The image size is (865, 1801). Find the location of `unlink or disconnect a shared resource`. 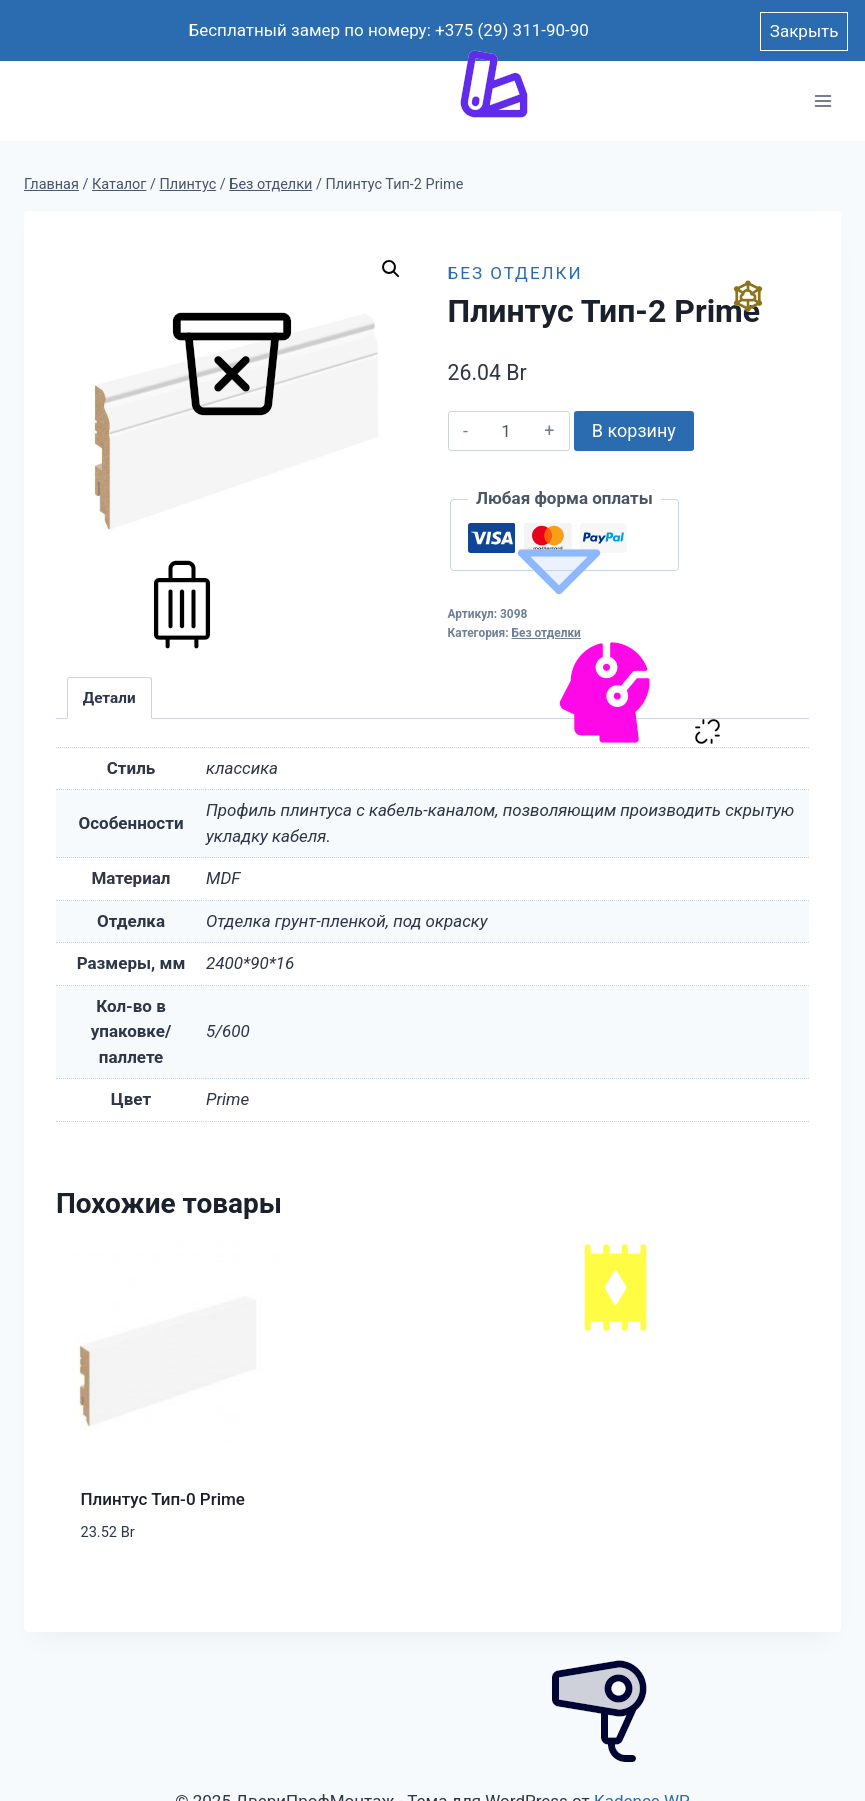

unlink or disconnect a shared resource is located at coordinates (707, 731).